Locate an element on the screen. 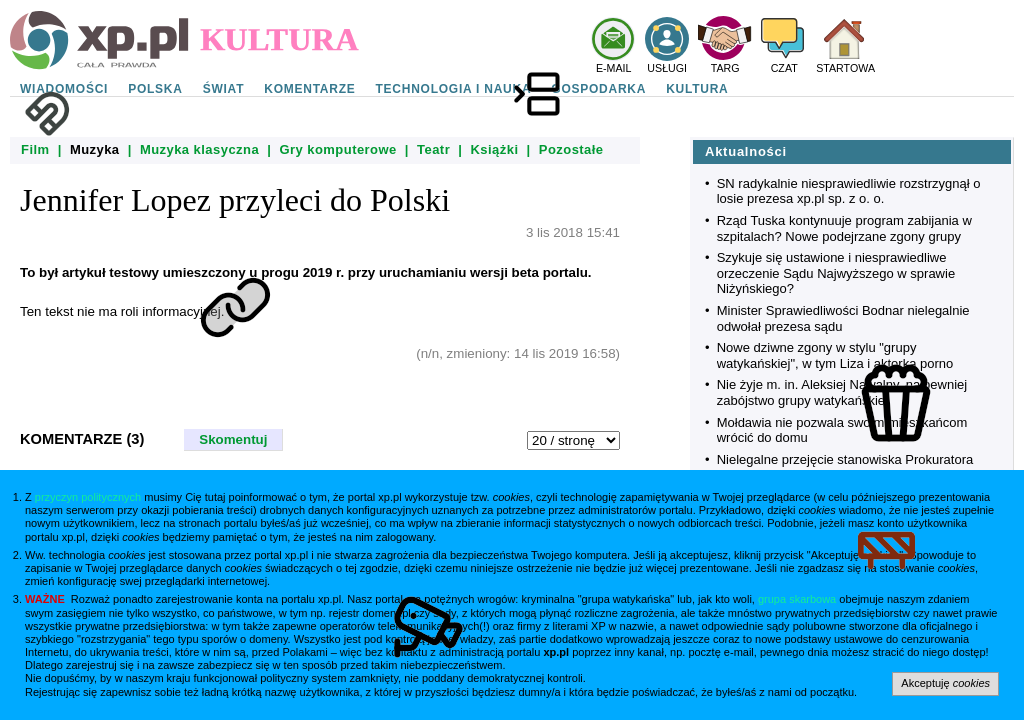 This screenshot has width=1024, height=720. insert element at the beginning of a list is located at coordinates (538, 94).